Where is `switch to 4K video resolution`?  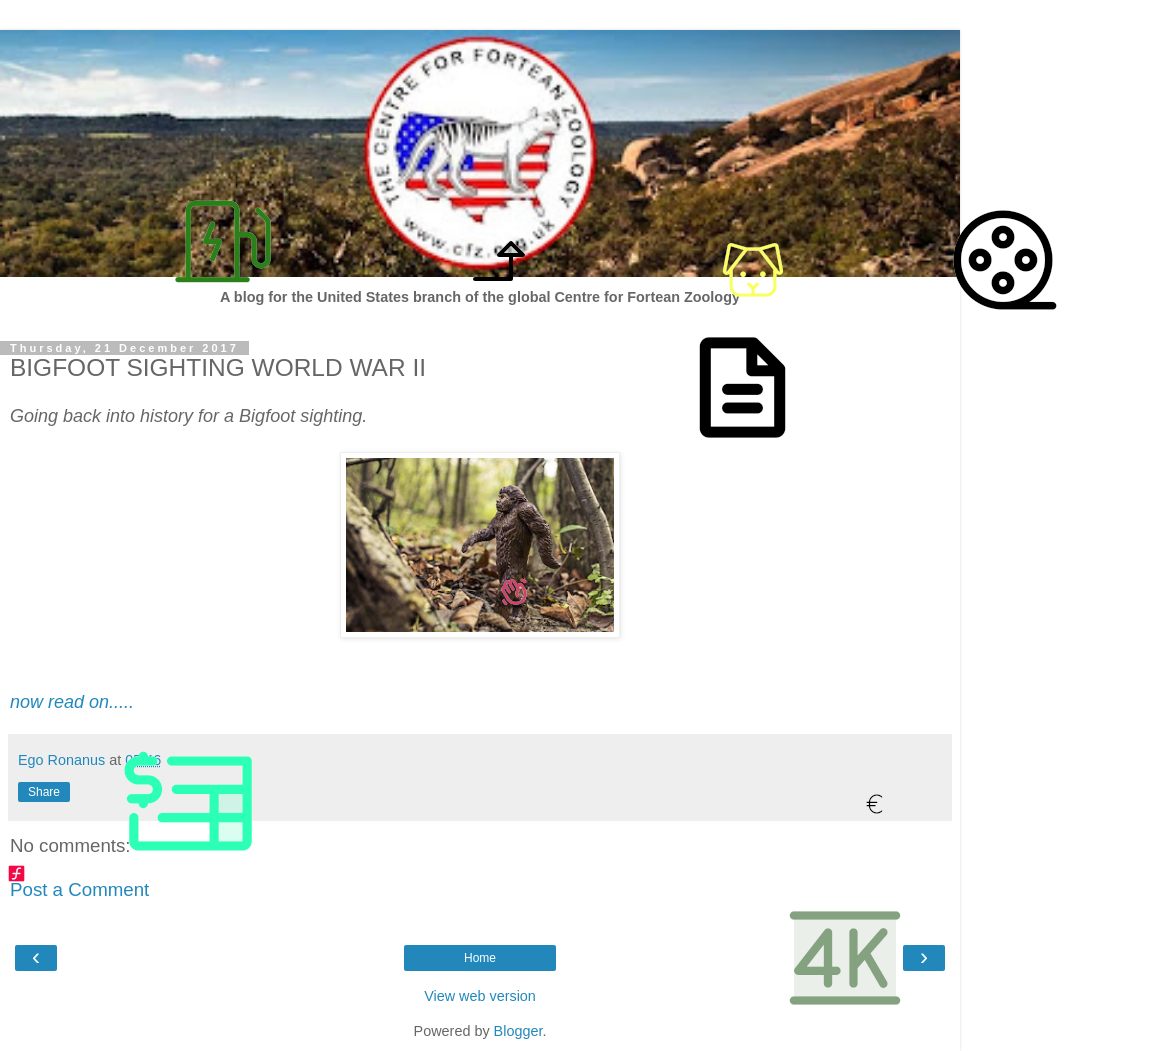 switch to 4K video resolution is located at coordinates (845, 958).